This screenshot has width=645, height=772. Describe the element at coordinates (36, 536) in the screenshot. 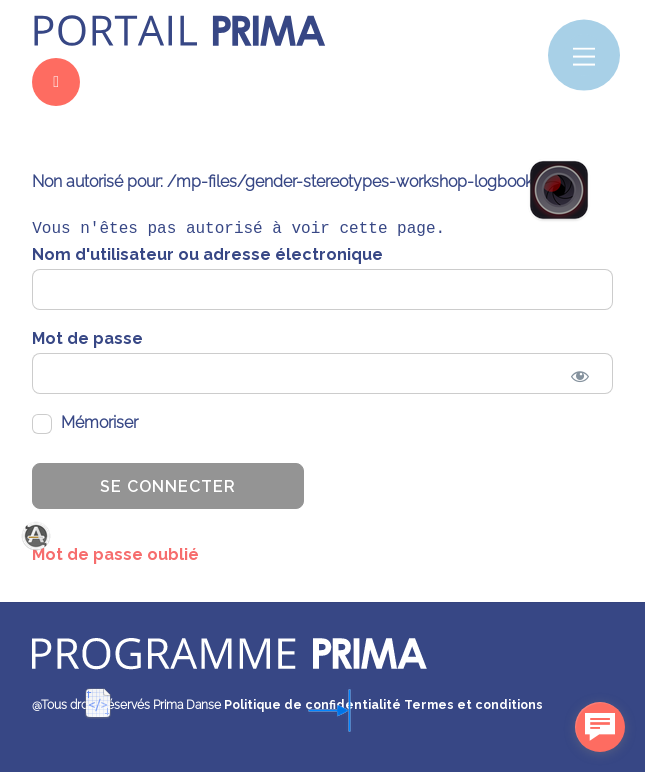

I see `open the software update manager` at that location.